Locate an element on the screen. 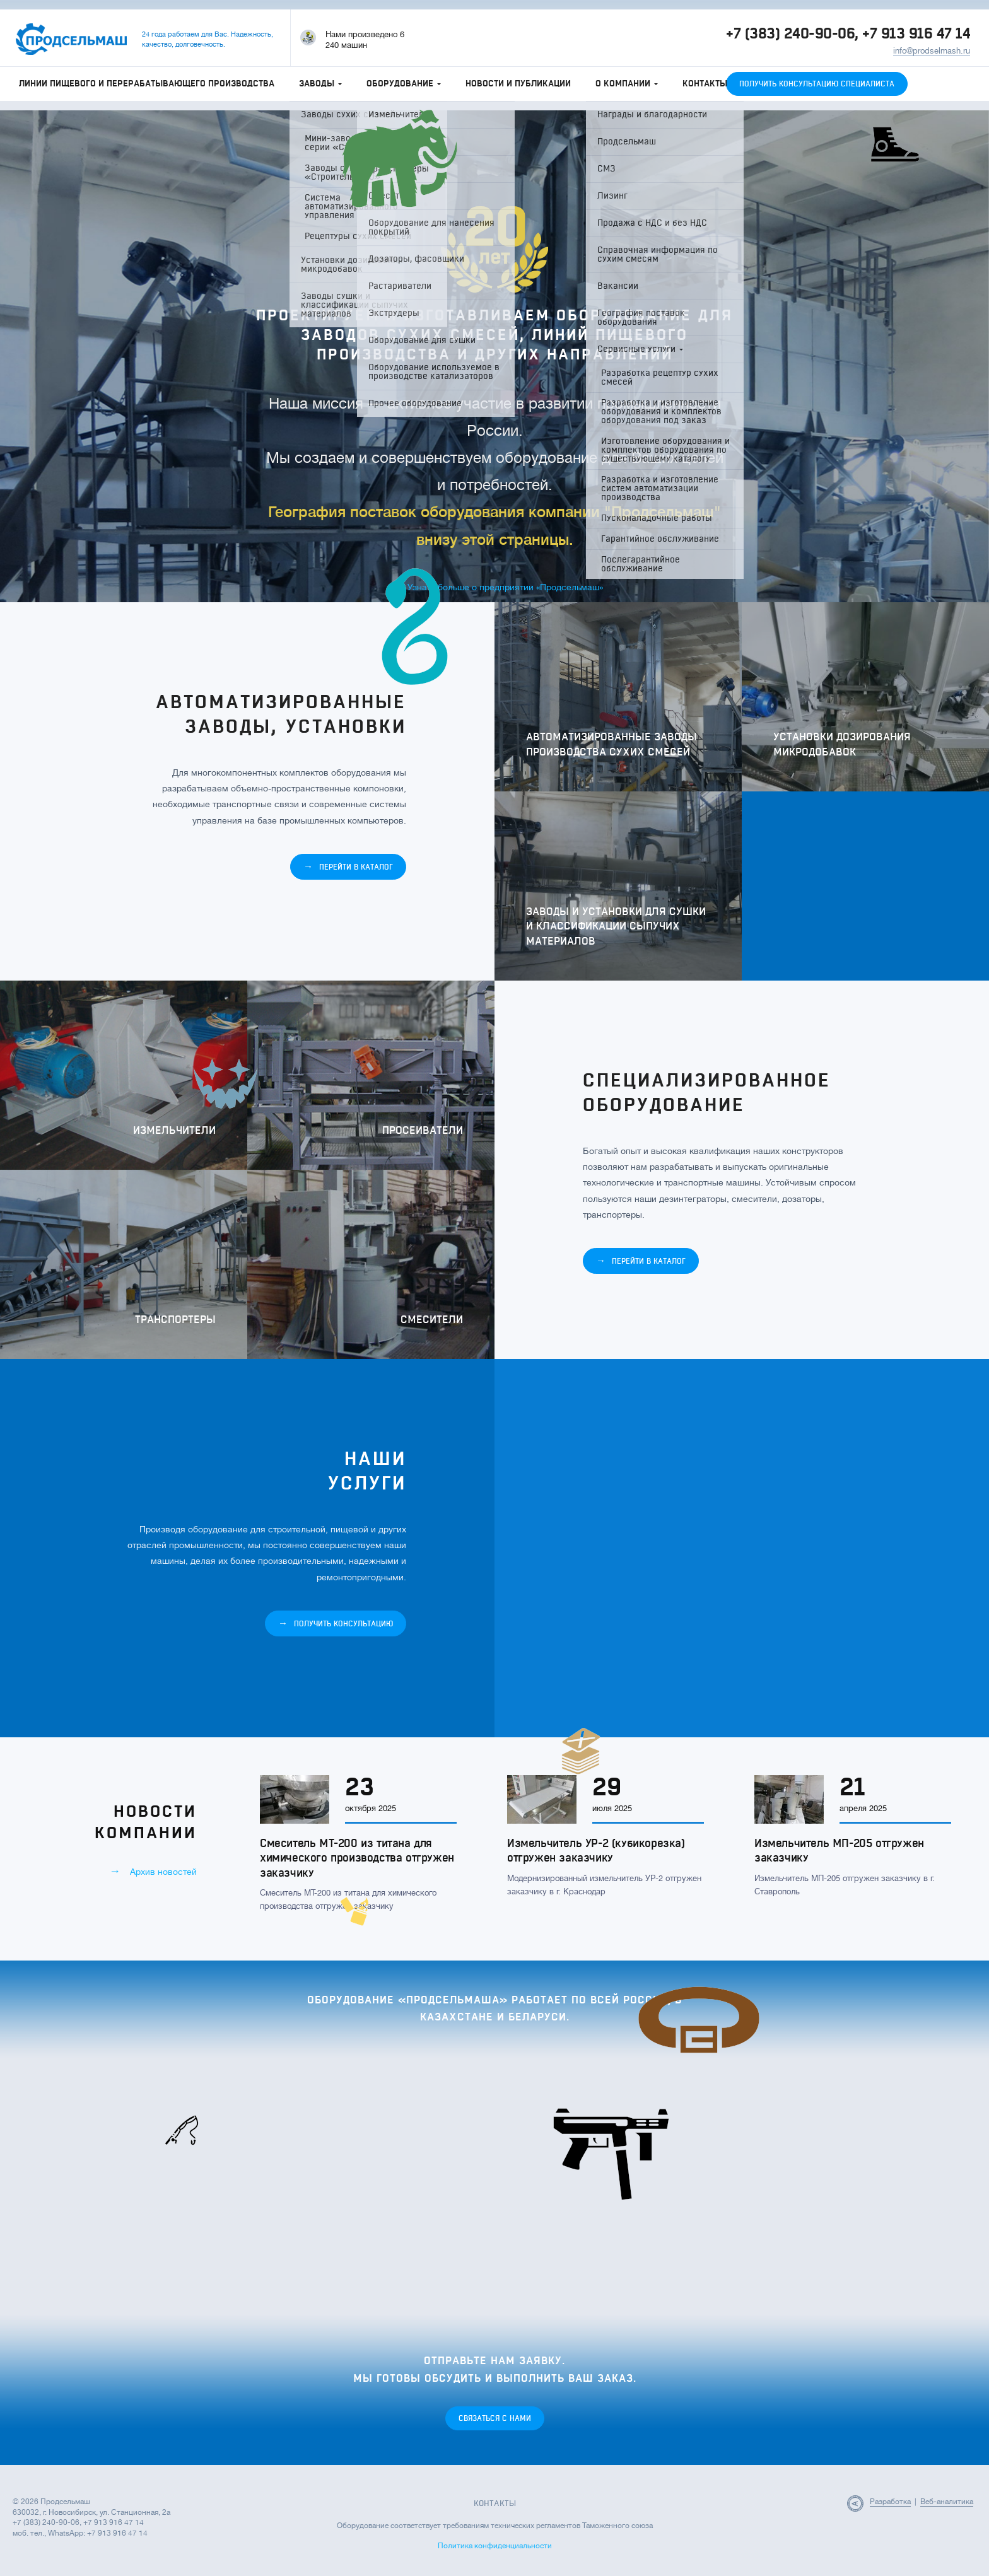  equip or manage belt accessory is located at coordinates (699, 2020).